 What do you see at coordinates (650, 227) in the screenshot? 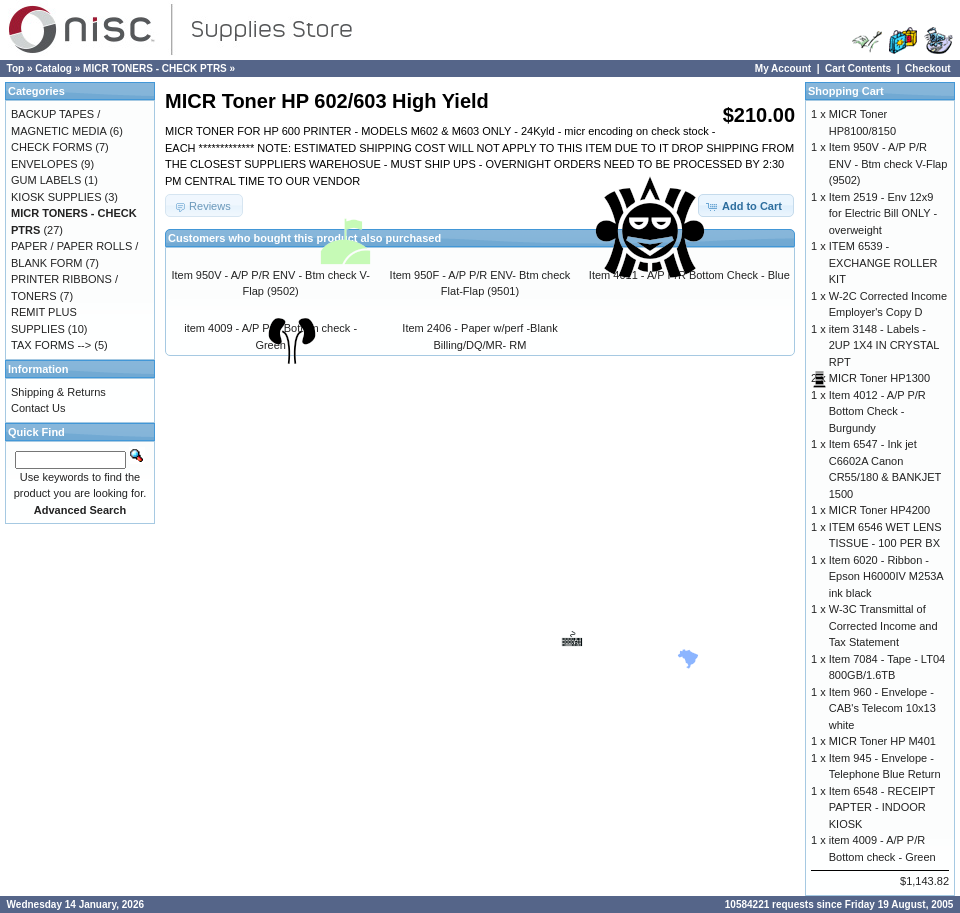
I see `view aztec or mesoamerican themed content` at bounding box center [650, 227].